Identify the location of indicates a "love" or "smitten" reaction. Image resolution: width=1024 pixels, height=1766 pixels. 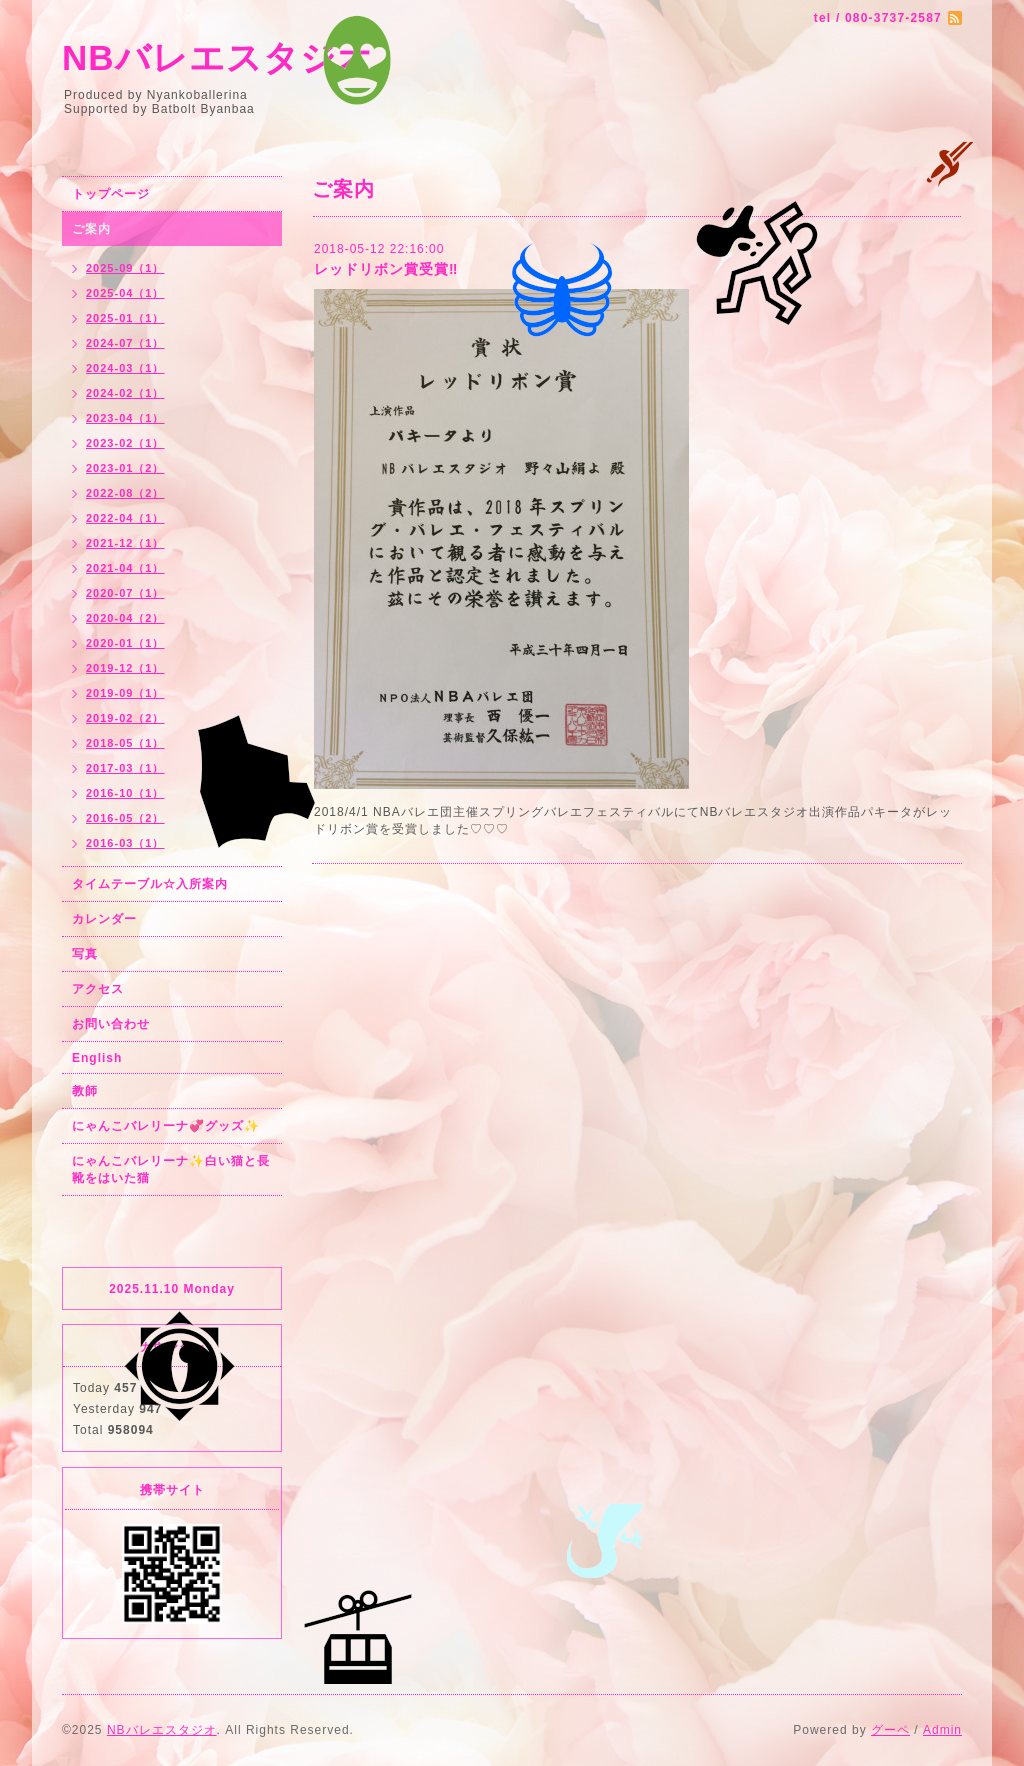
(357, 60).